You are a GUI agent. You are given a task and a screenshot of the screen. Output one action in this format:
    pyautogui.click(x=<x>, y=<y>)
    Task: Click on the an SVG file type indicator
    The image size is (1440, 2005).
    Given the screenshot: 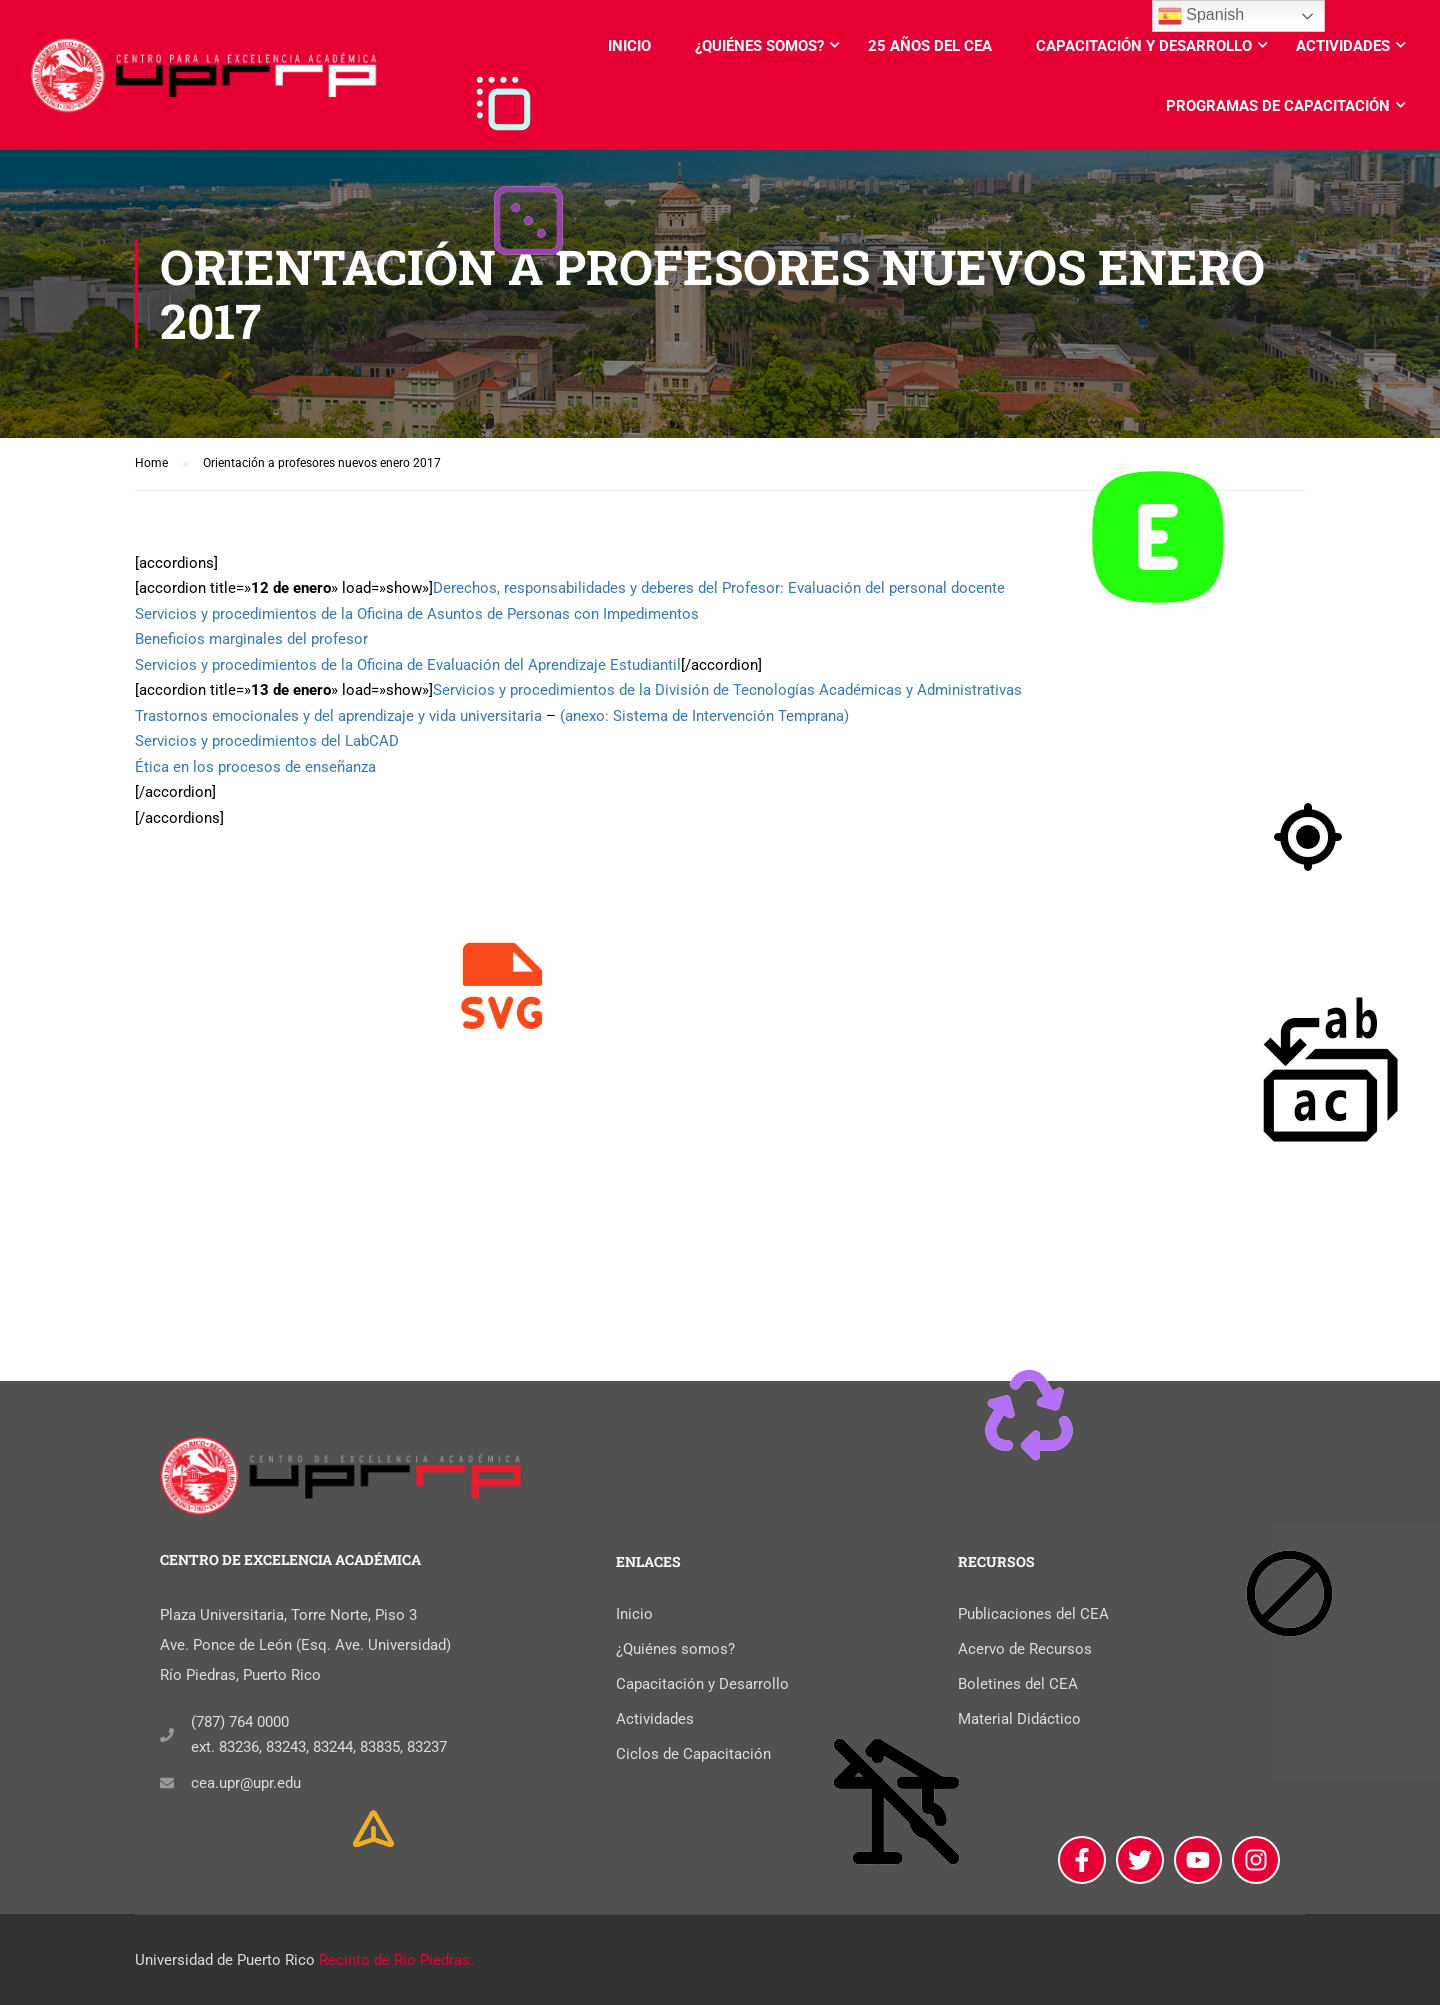 What is the action you would take?
    pyautogui.click(x=502, y=989)
    